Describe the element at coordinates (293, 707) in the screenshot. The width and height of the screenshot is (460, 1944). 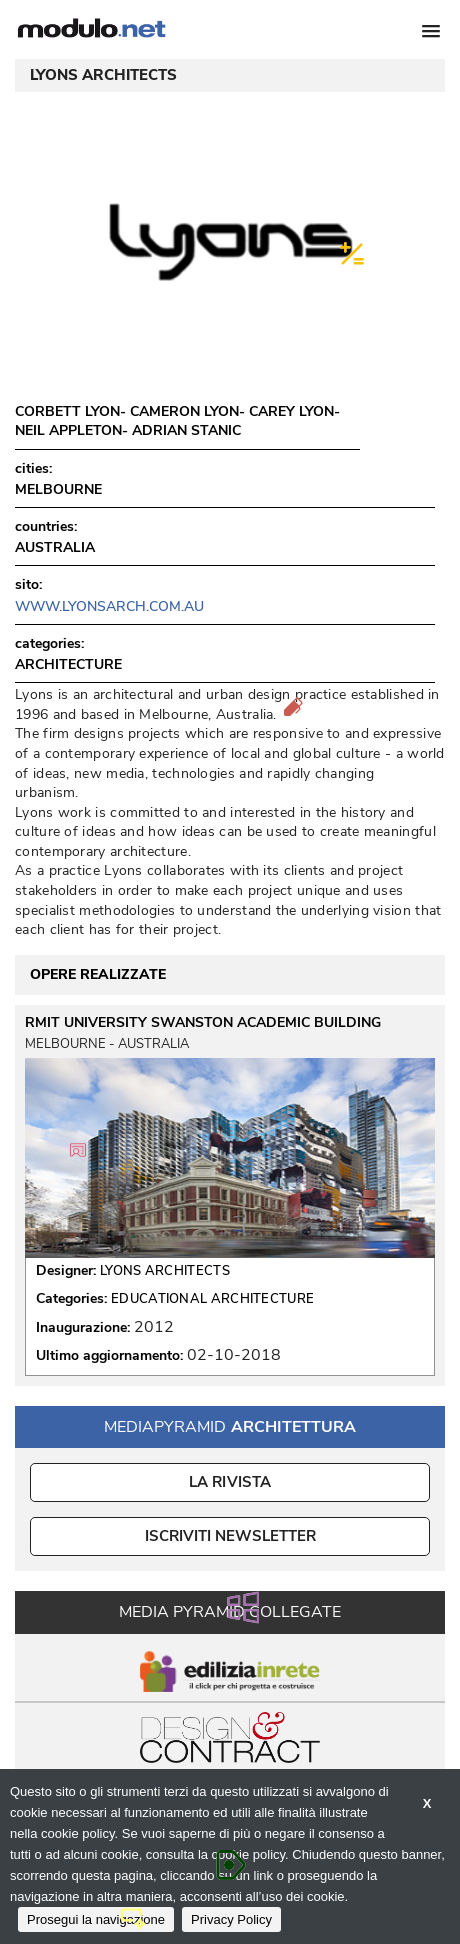
I see `edit or modify content` at that location.